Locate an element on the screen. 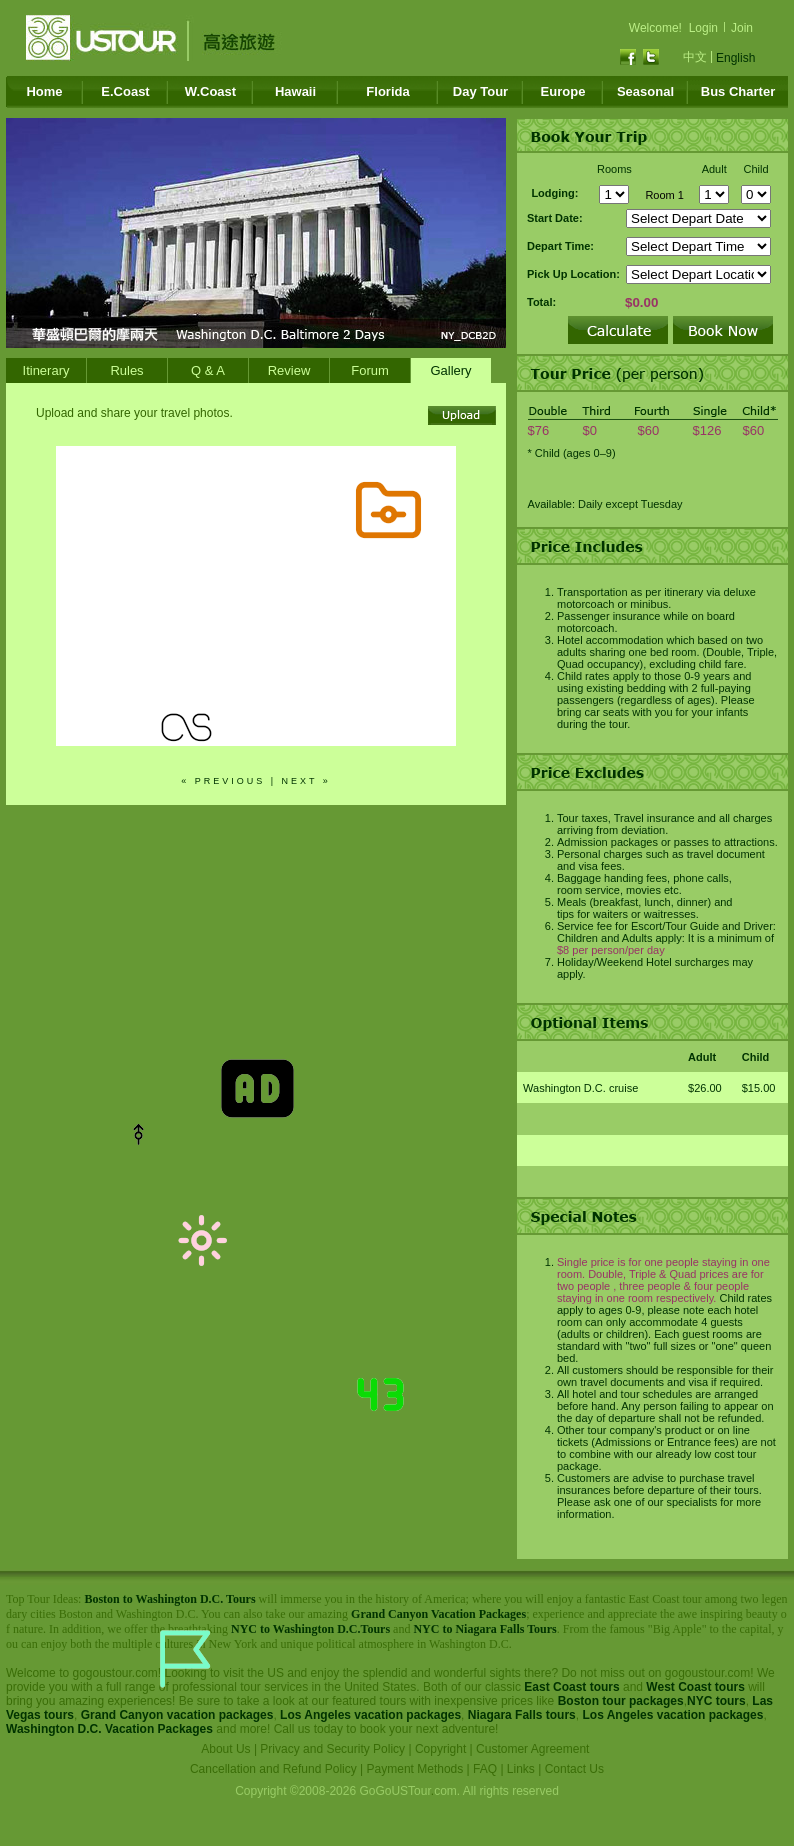  connect to your Last.fm account is located at coordinates (186, 726).